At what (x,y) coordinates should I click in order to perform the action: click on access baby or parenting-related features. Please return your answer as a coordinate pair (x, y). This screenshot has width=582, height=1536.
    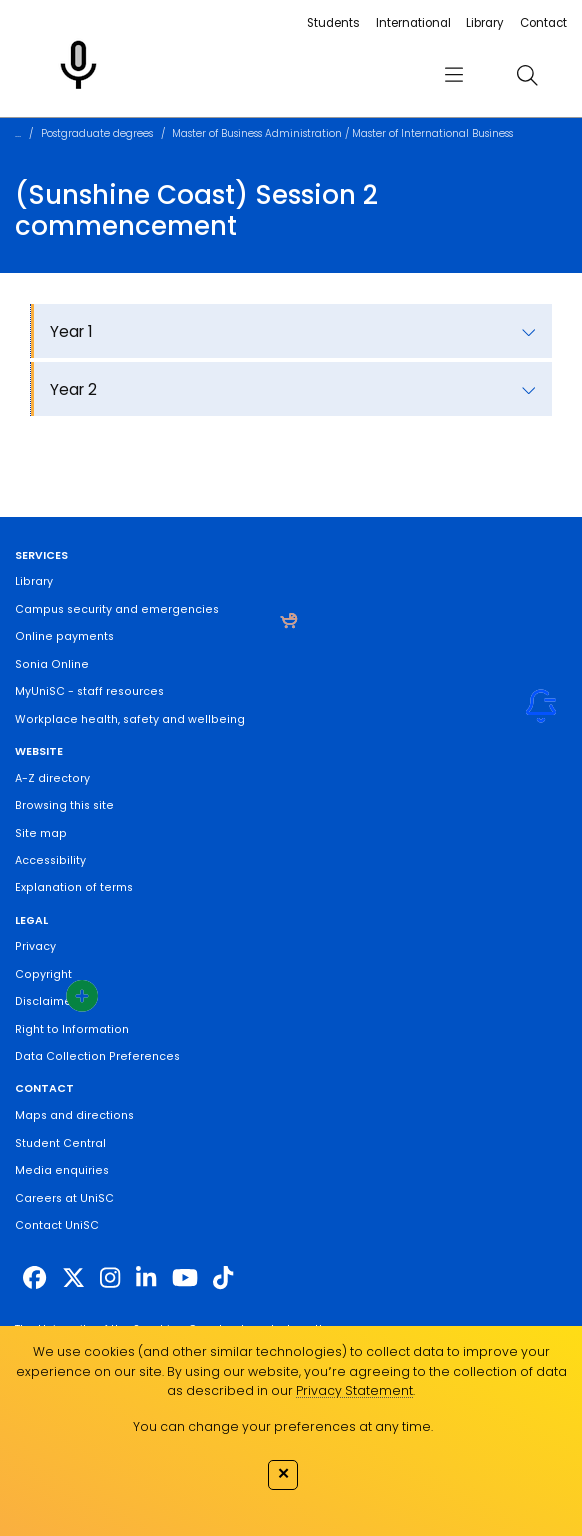
    Looking at the image, I should click on (289, 620).